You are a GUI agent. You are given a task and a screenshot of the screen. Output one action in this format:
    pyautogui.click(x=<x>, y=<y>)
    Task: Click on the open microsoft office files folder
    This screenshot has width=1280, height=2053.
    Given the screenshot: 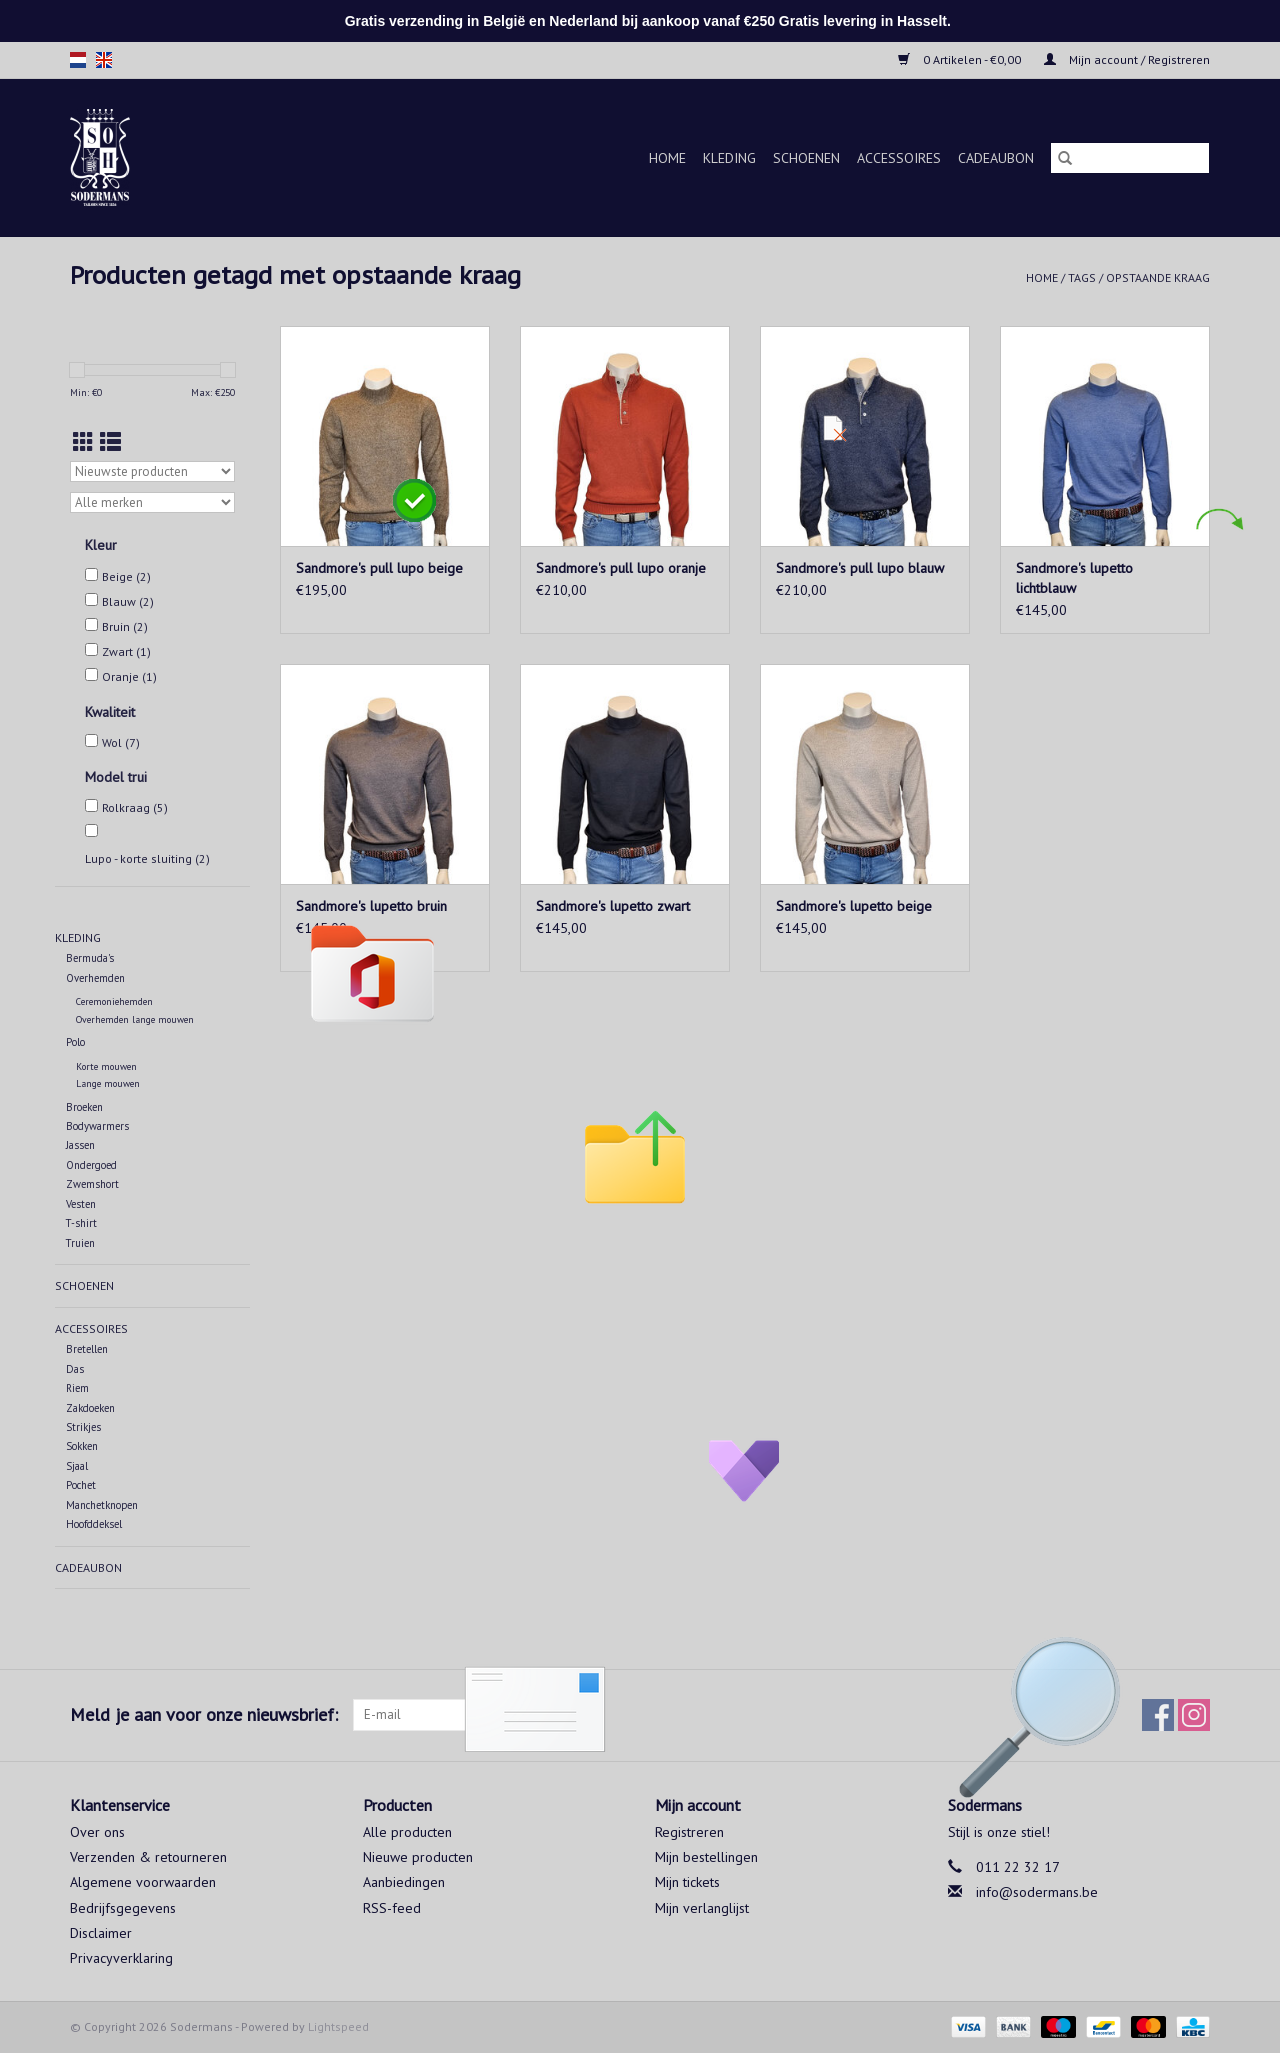 What is the action you would take?
    pyautogui.click(x=372, y=977)
    